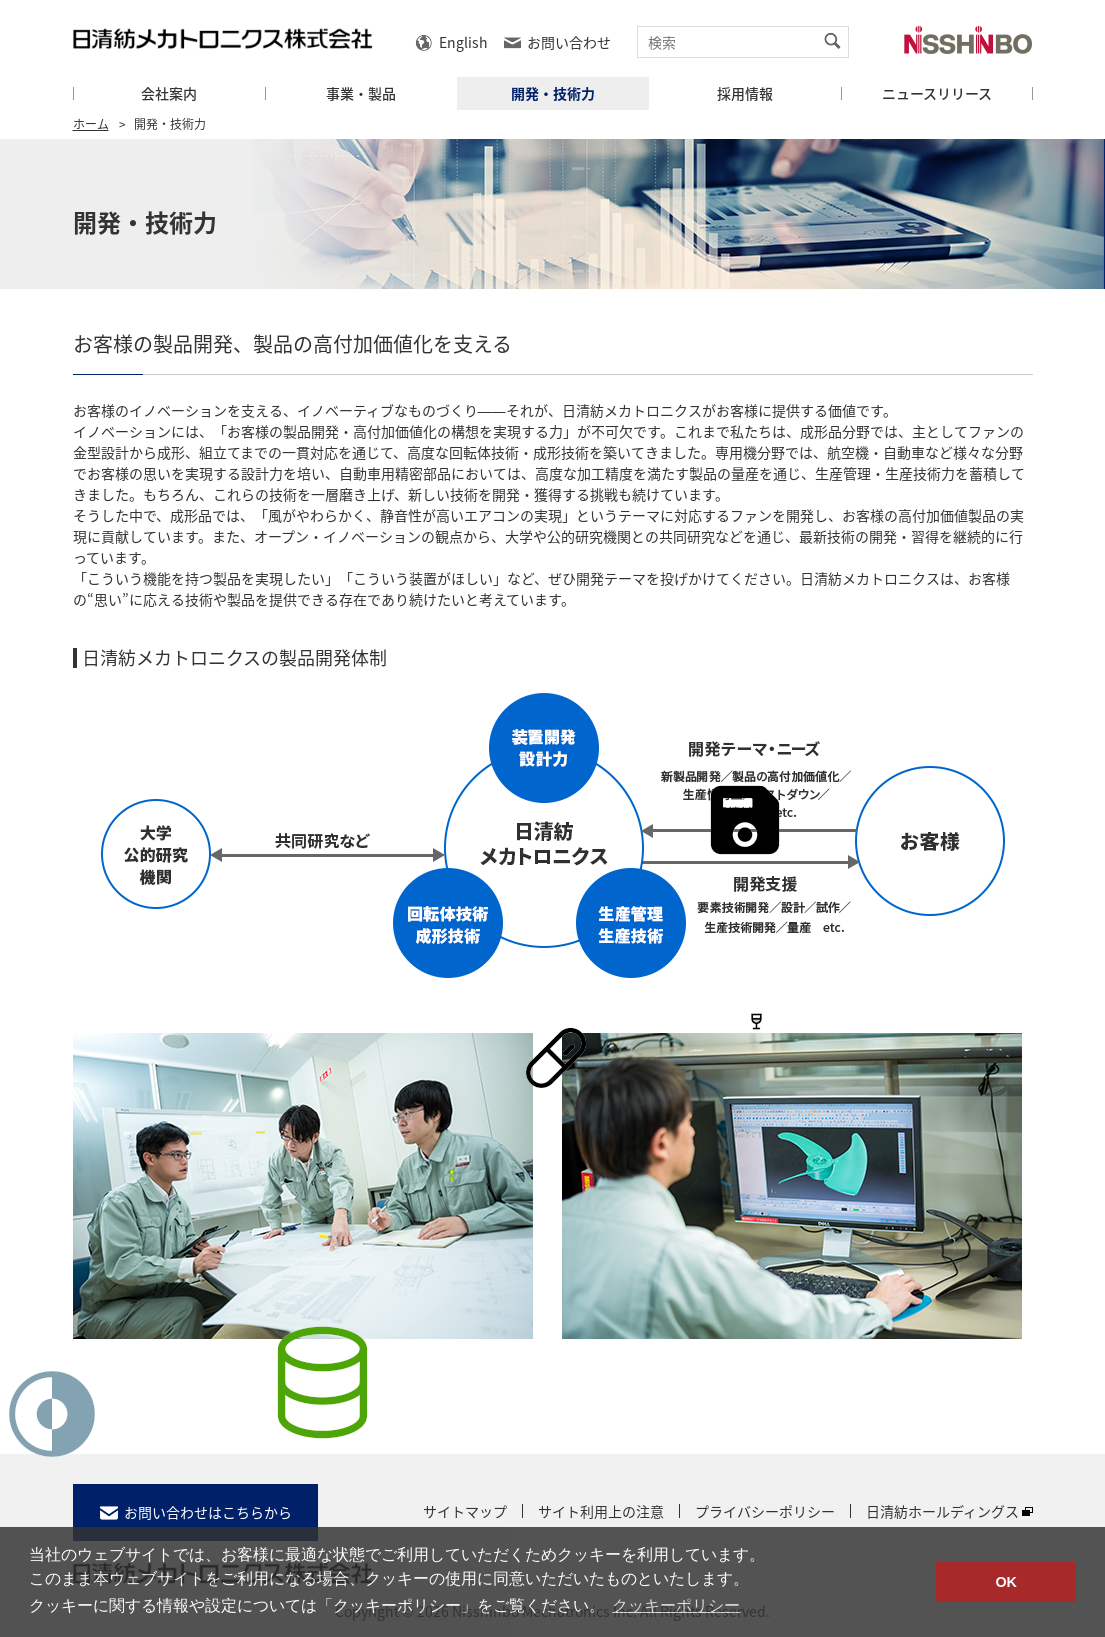 The width and height of the screenshot is (1105, 1637). What do you see at coordinates (756, 1021) in the screenshot?
I see `find nearby wine bars or restaurants` at bounding box center [756, 1021].